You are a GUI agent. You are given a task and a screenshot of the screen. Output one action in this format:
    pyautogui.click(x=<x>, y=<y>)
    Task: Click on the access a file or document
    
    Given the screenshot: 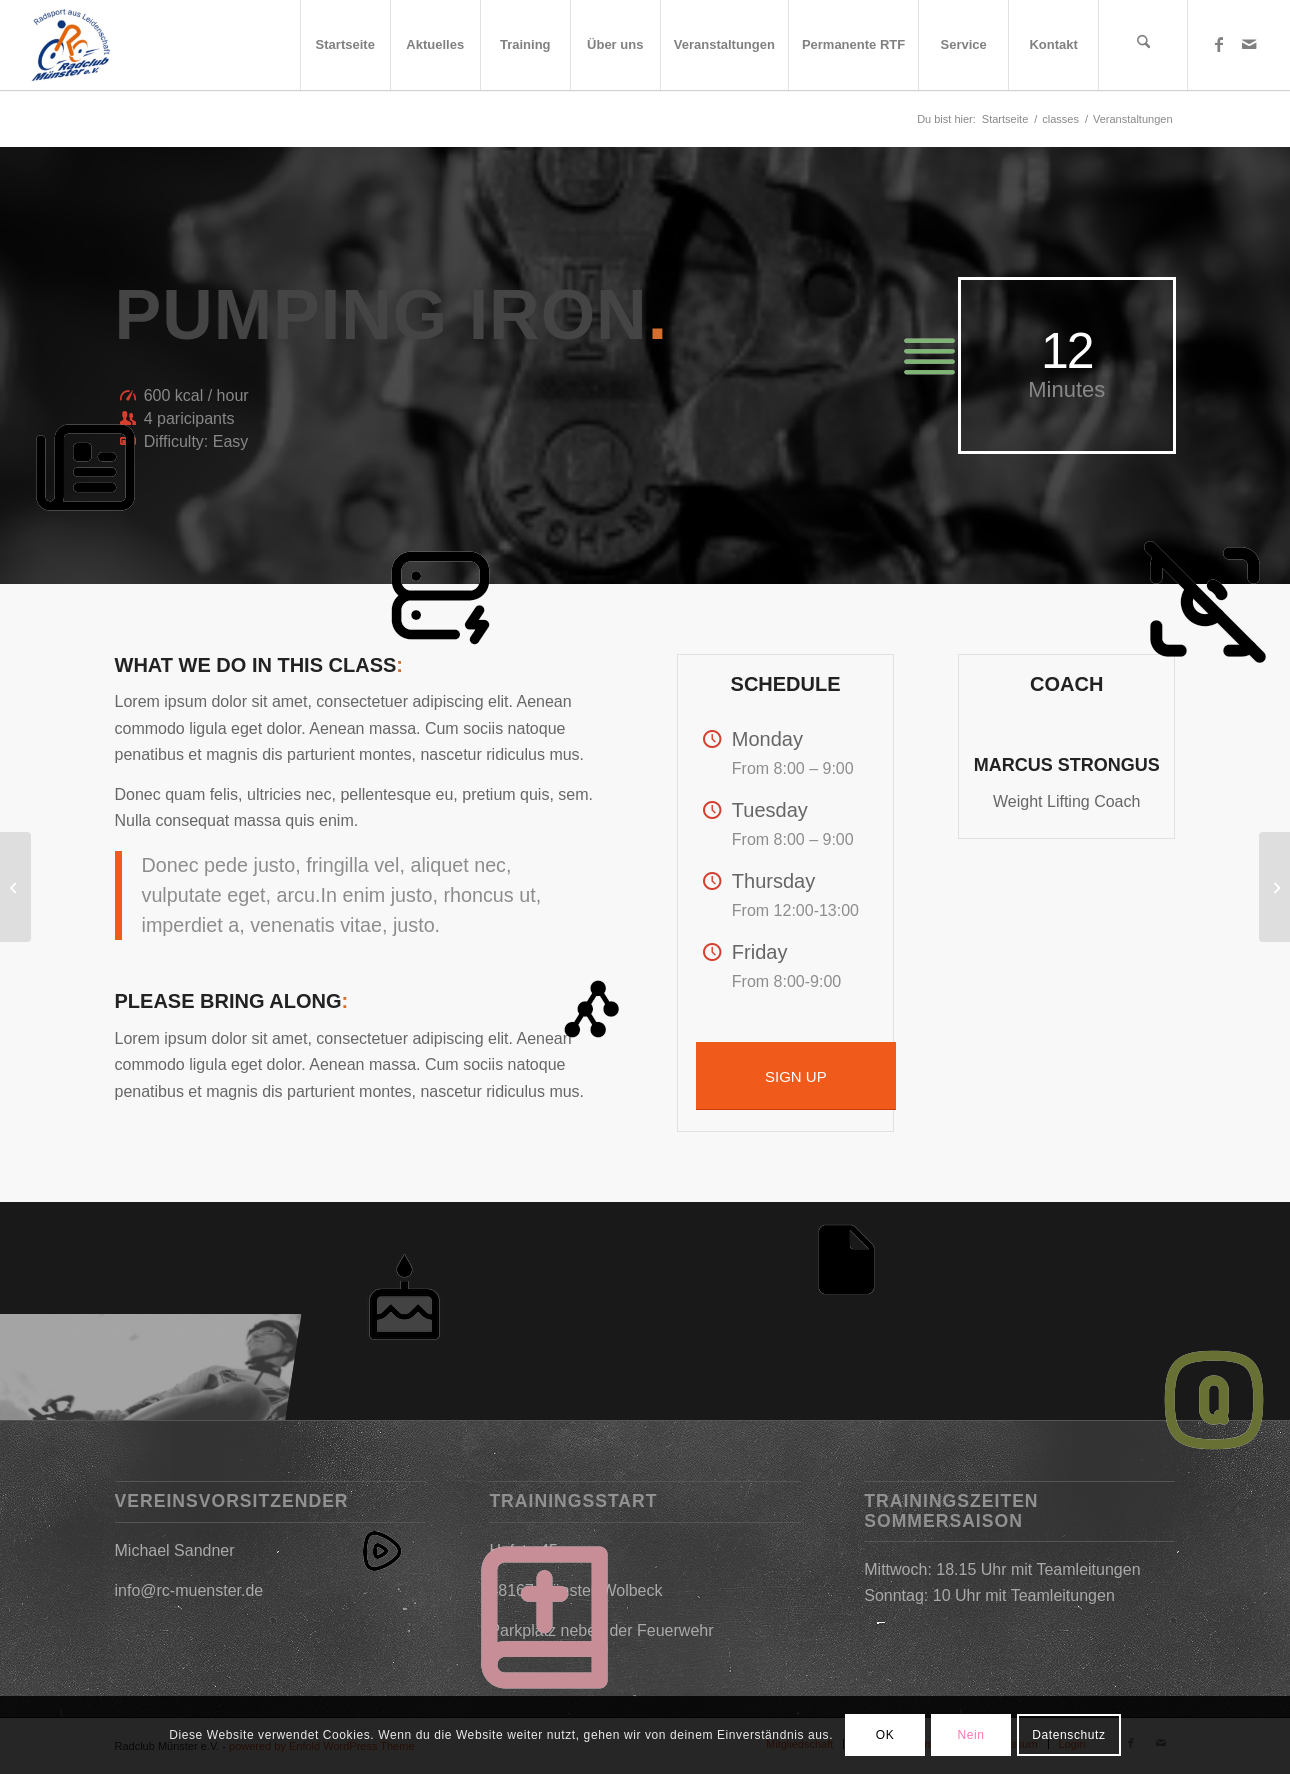 What is the action you would take?
    pyautogui.click(x=846, y=1259)
    